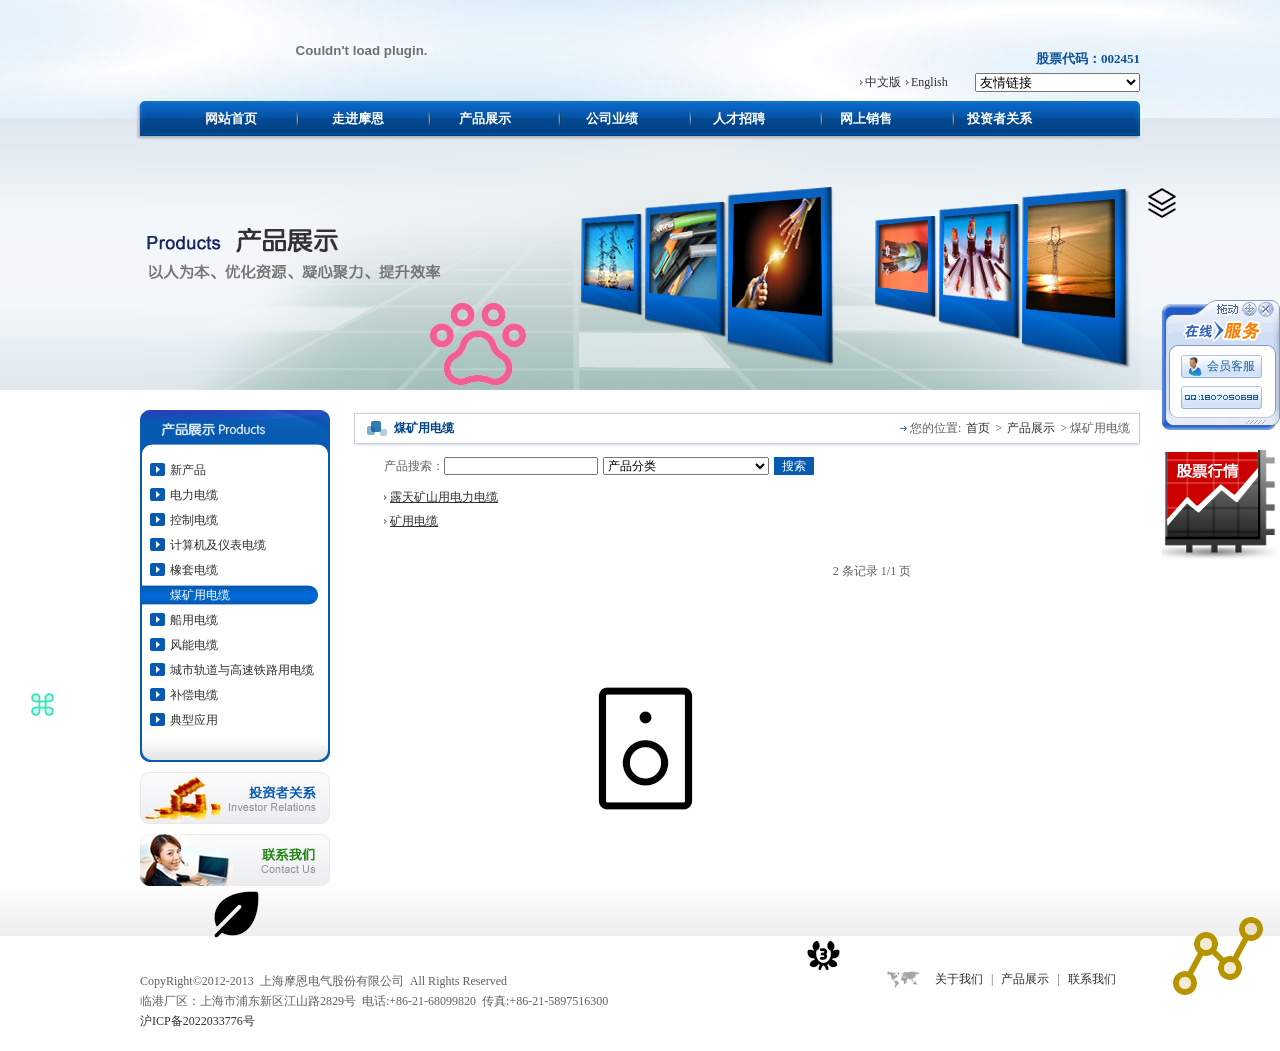 The image size is (1280, 1051). Describe the element at coordinates (645, 748) in the screenshot. I see `adjust speaker or audio output settings` at that location.